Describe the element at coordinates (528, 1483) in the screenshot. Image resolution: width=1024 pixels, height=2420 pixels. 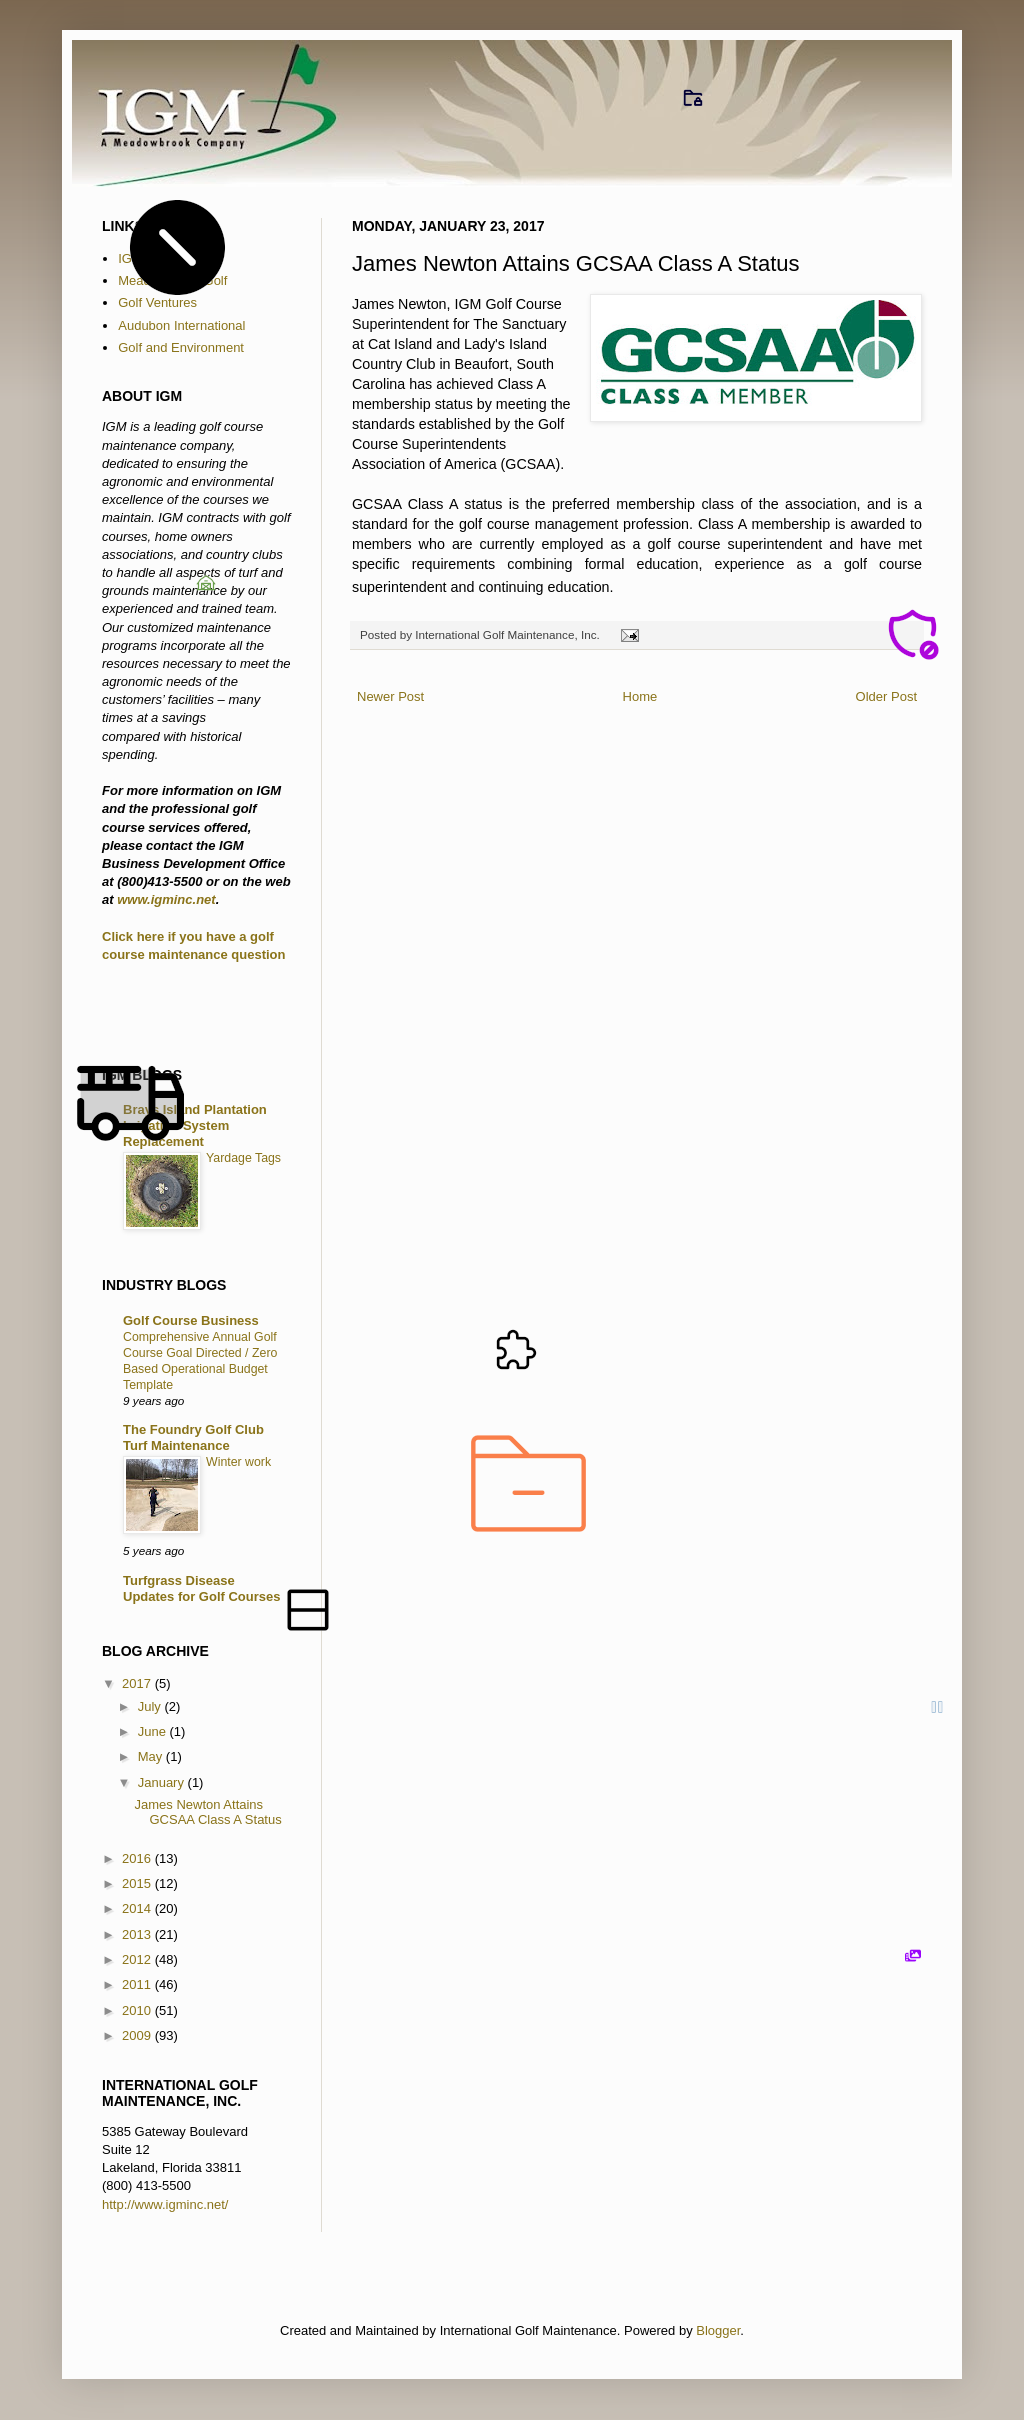
I see `remove a file from this folder` at that location.